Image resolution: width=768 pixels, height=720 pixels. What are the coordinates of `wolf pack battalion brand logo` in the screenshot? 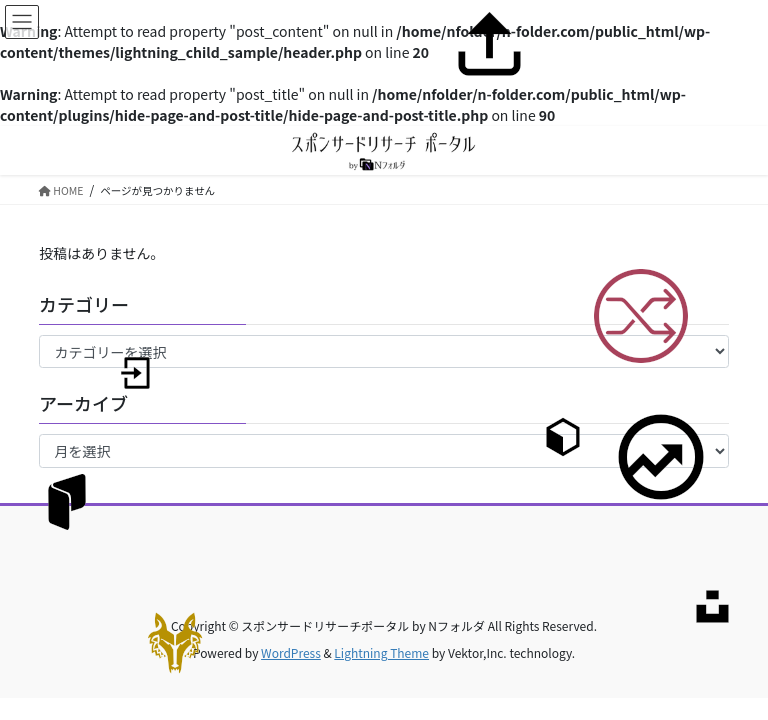 It's located at (175, 643).